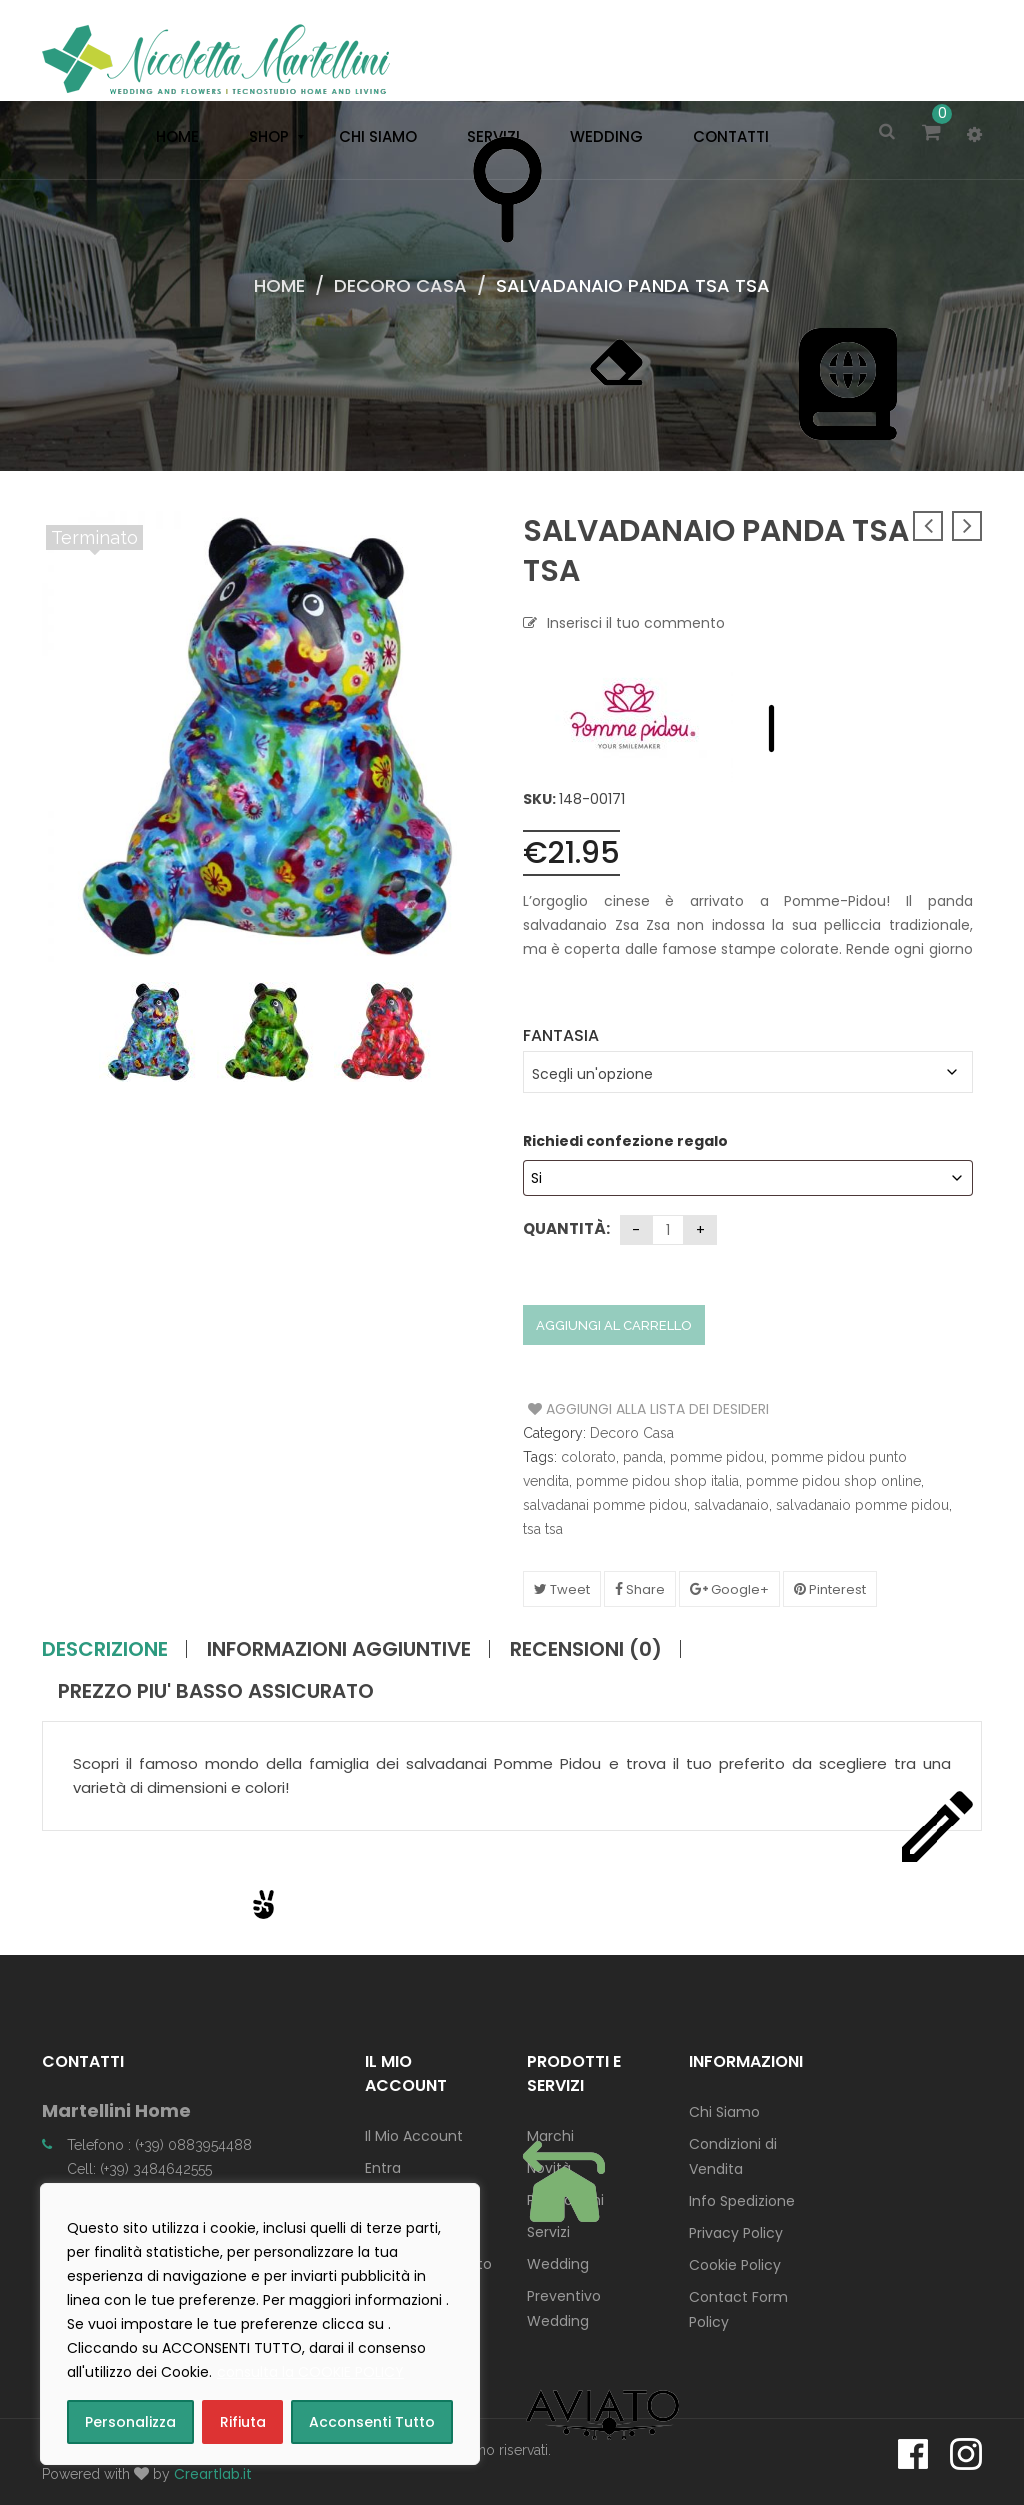 The image size is (1024, 2505). I want to click on indicates gender-neutral or non-binary option, so click(507, 186).